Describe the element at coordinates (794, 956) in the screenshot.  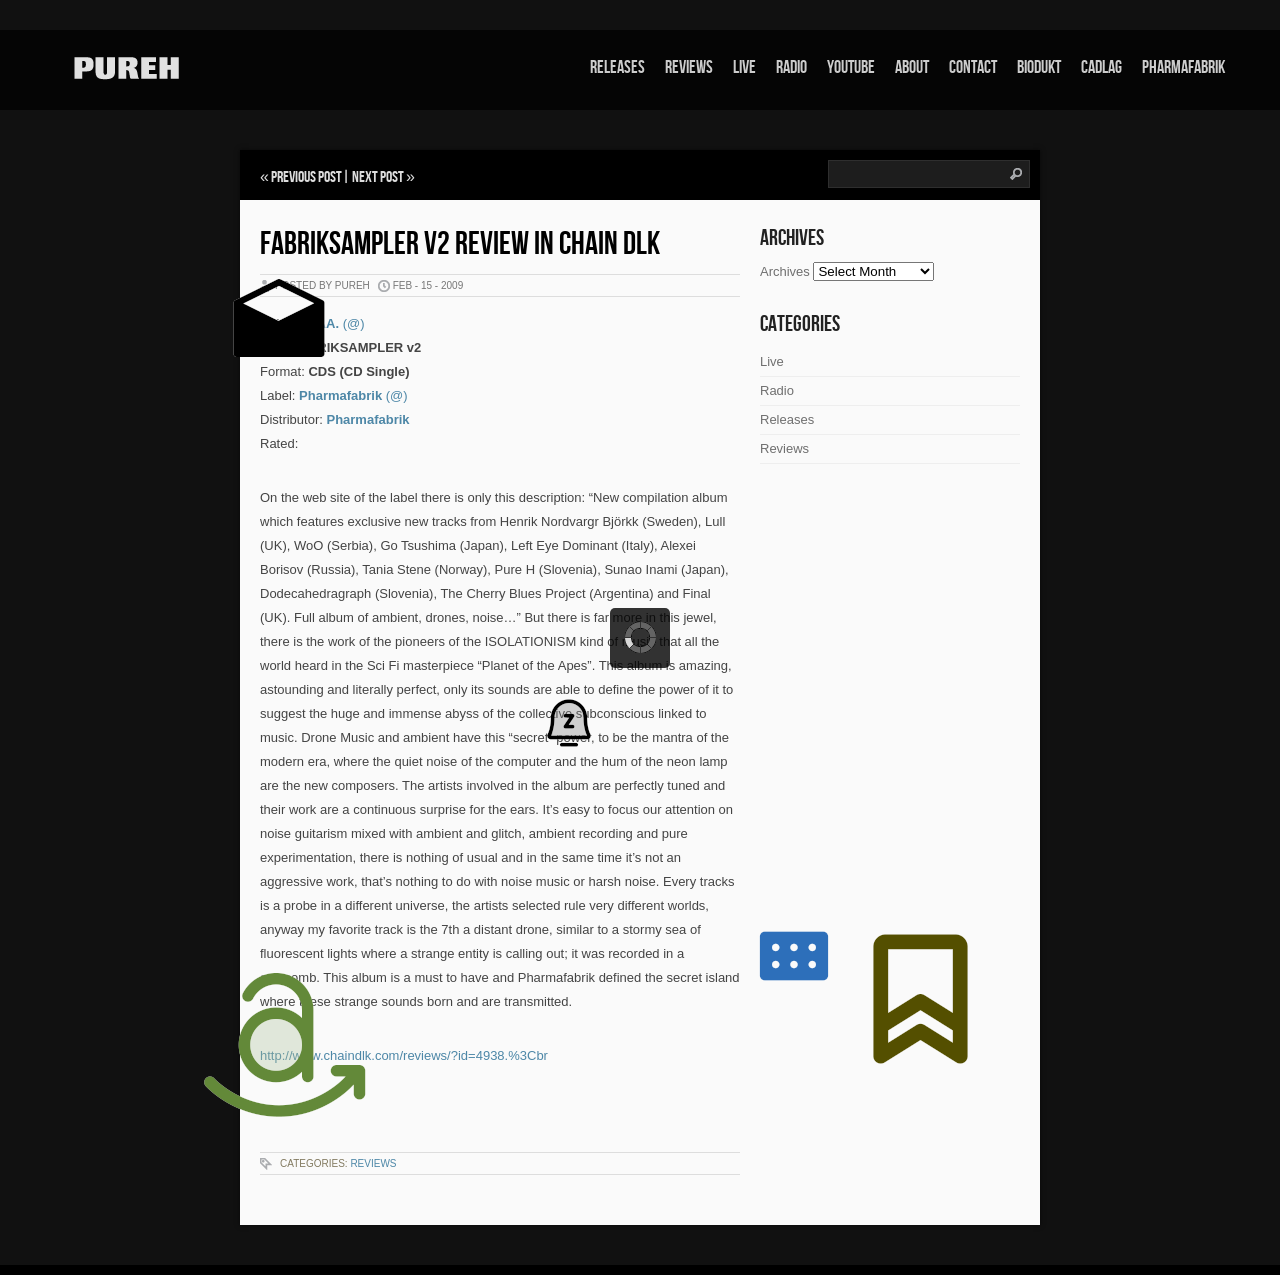
I see `drag to reorder or rearrange items` at that location.